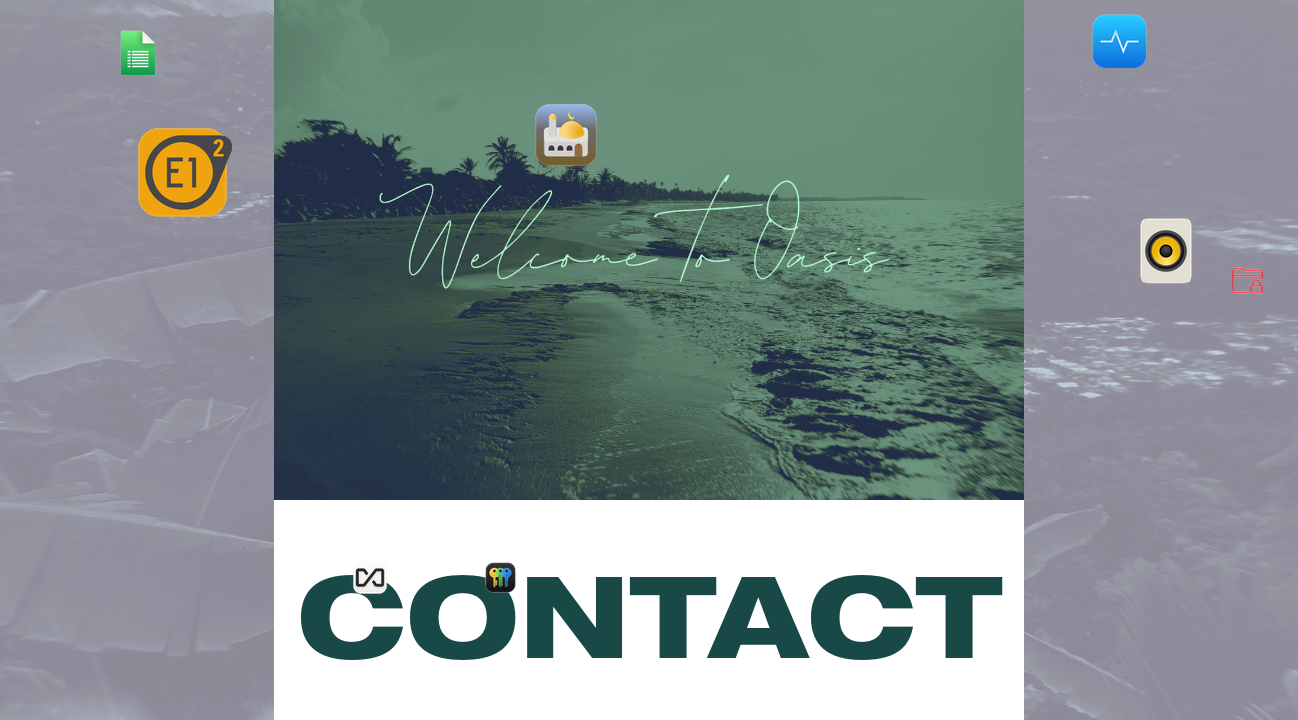 This screenshot has width=1298, height=720. What do you see at coordinates (370, 577) in the screenshot?
I see `open AnythingLLM app` at bounding box center [370, 577].